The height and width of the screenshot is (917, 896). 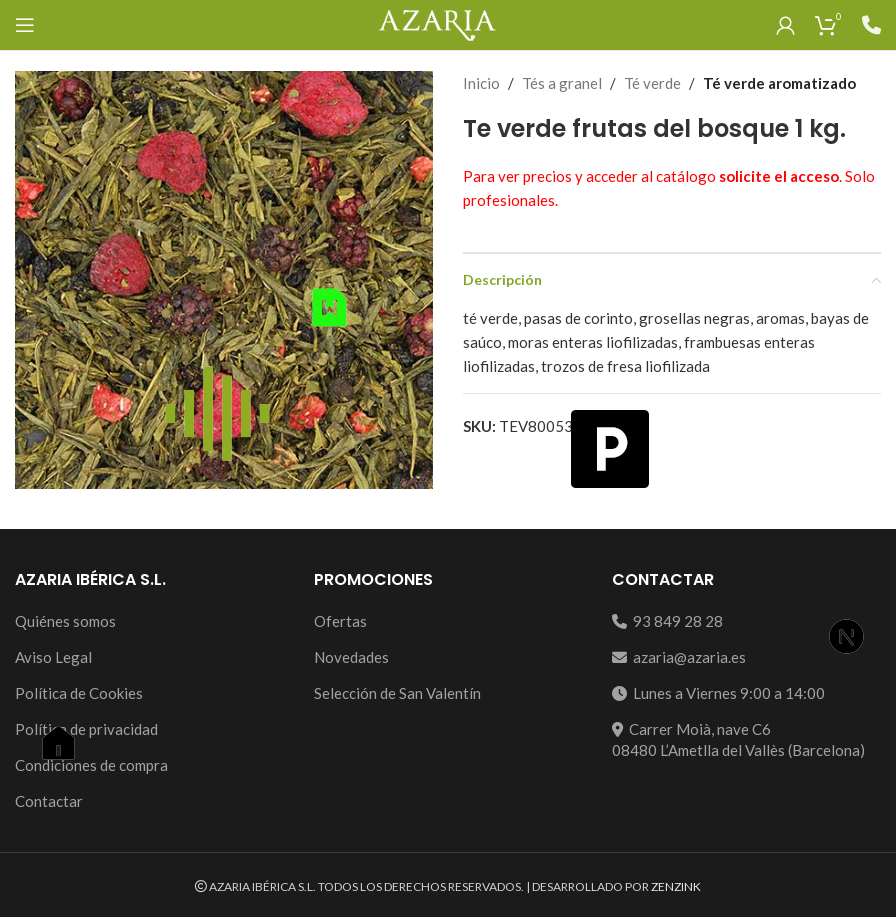 What do you see at coordinates (846, 636) in the screenshot?
I see `Next.js framework logo` at bounding box center [846, 636].